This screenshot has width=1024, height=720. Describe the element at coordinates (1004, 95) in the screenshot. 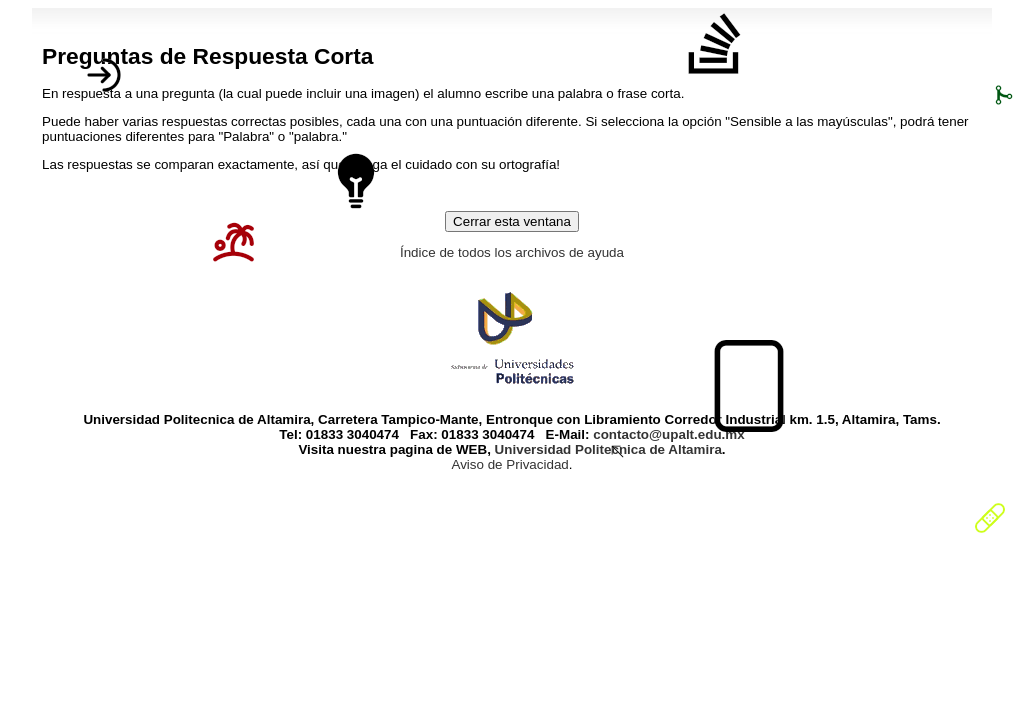

I see `merge branches in a git repository` at that location.